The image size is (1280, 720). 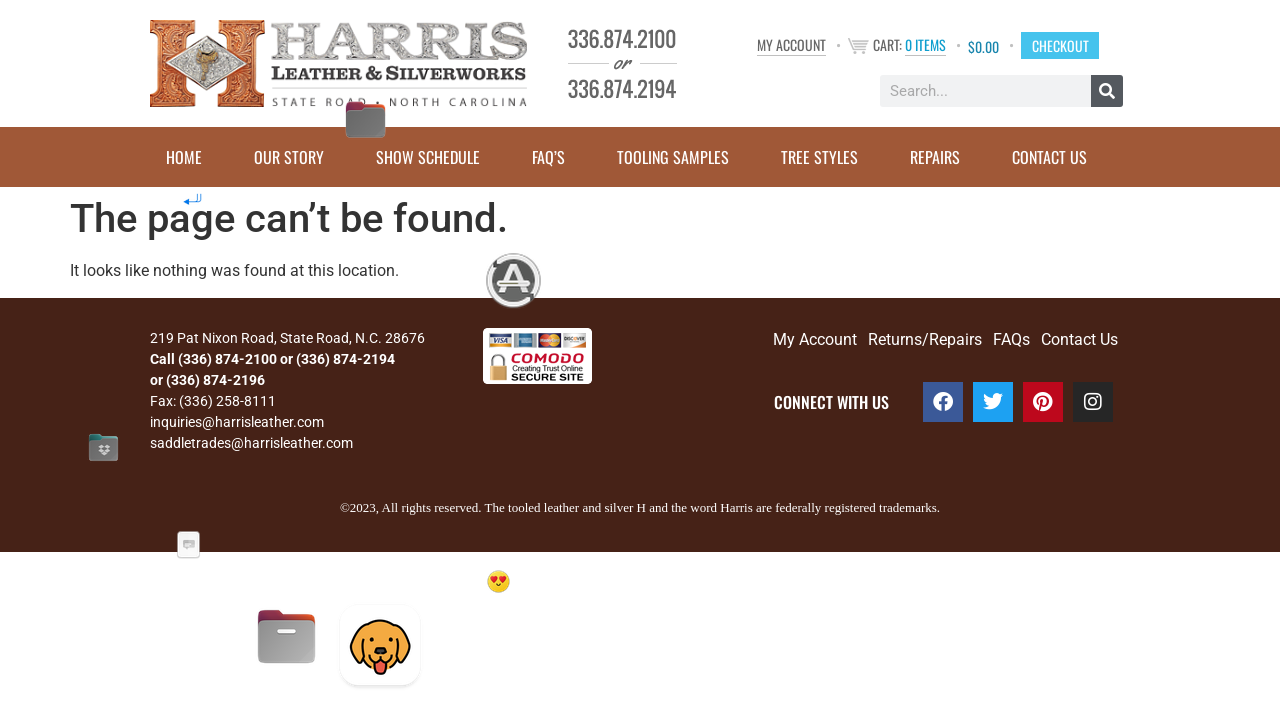 I want to click on open the Socialize app, so click(x=498, y=581).